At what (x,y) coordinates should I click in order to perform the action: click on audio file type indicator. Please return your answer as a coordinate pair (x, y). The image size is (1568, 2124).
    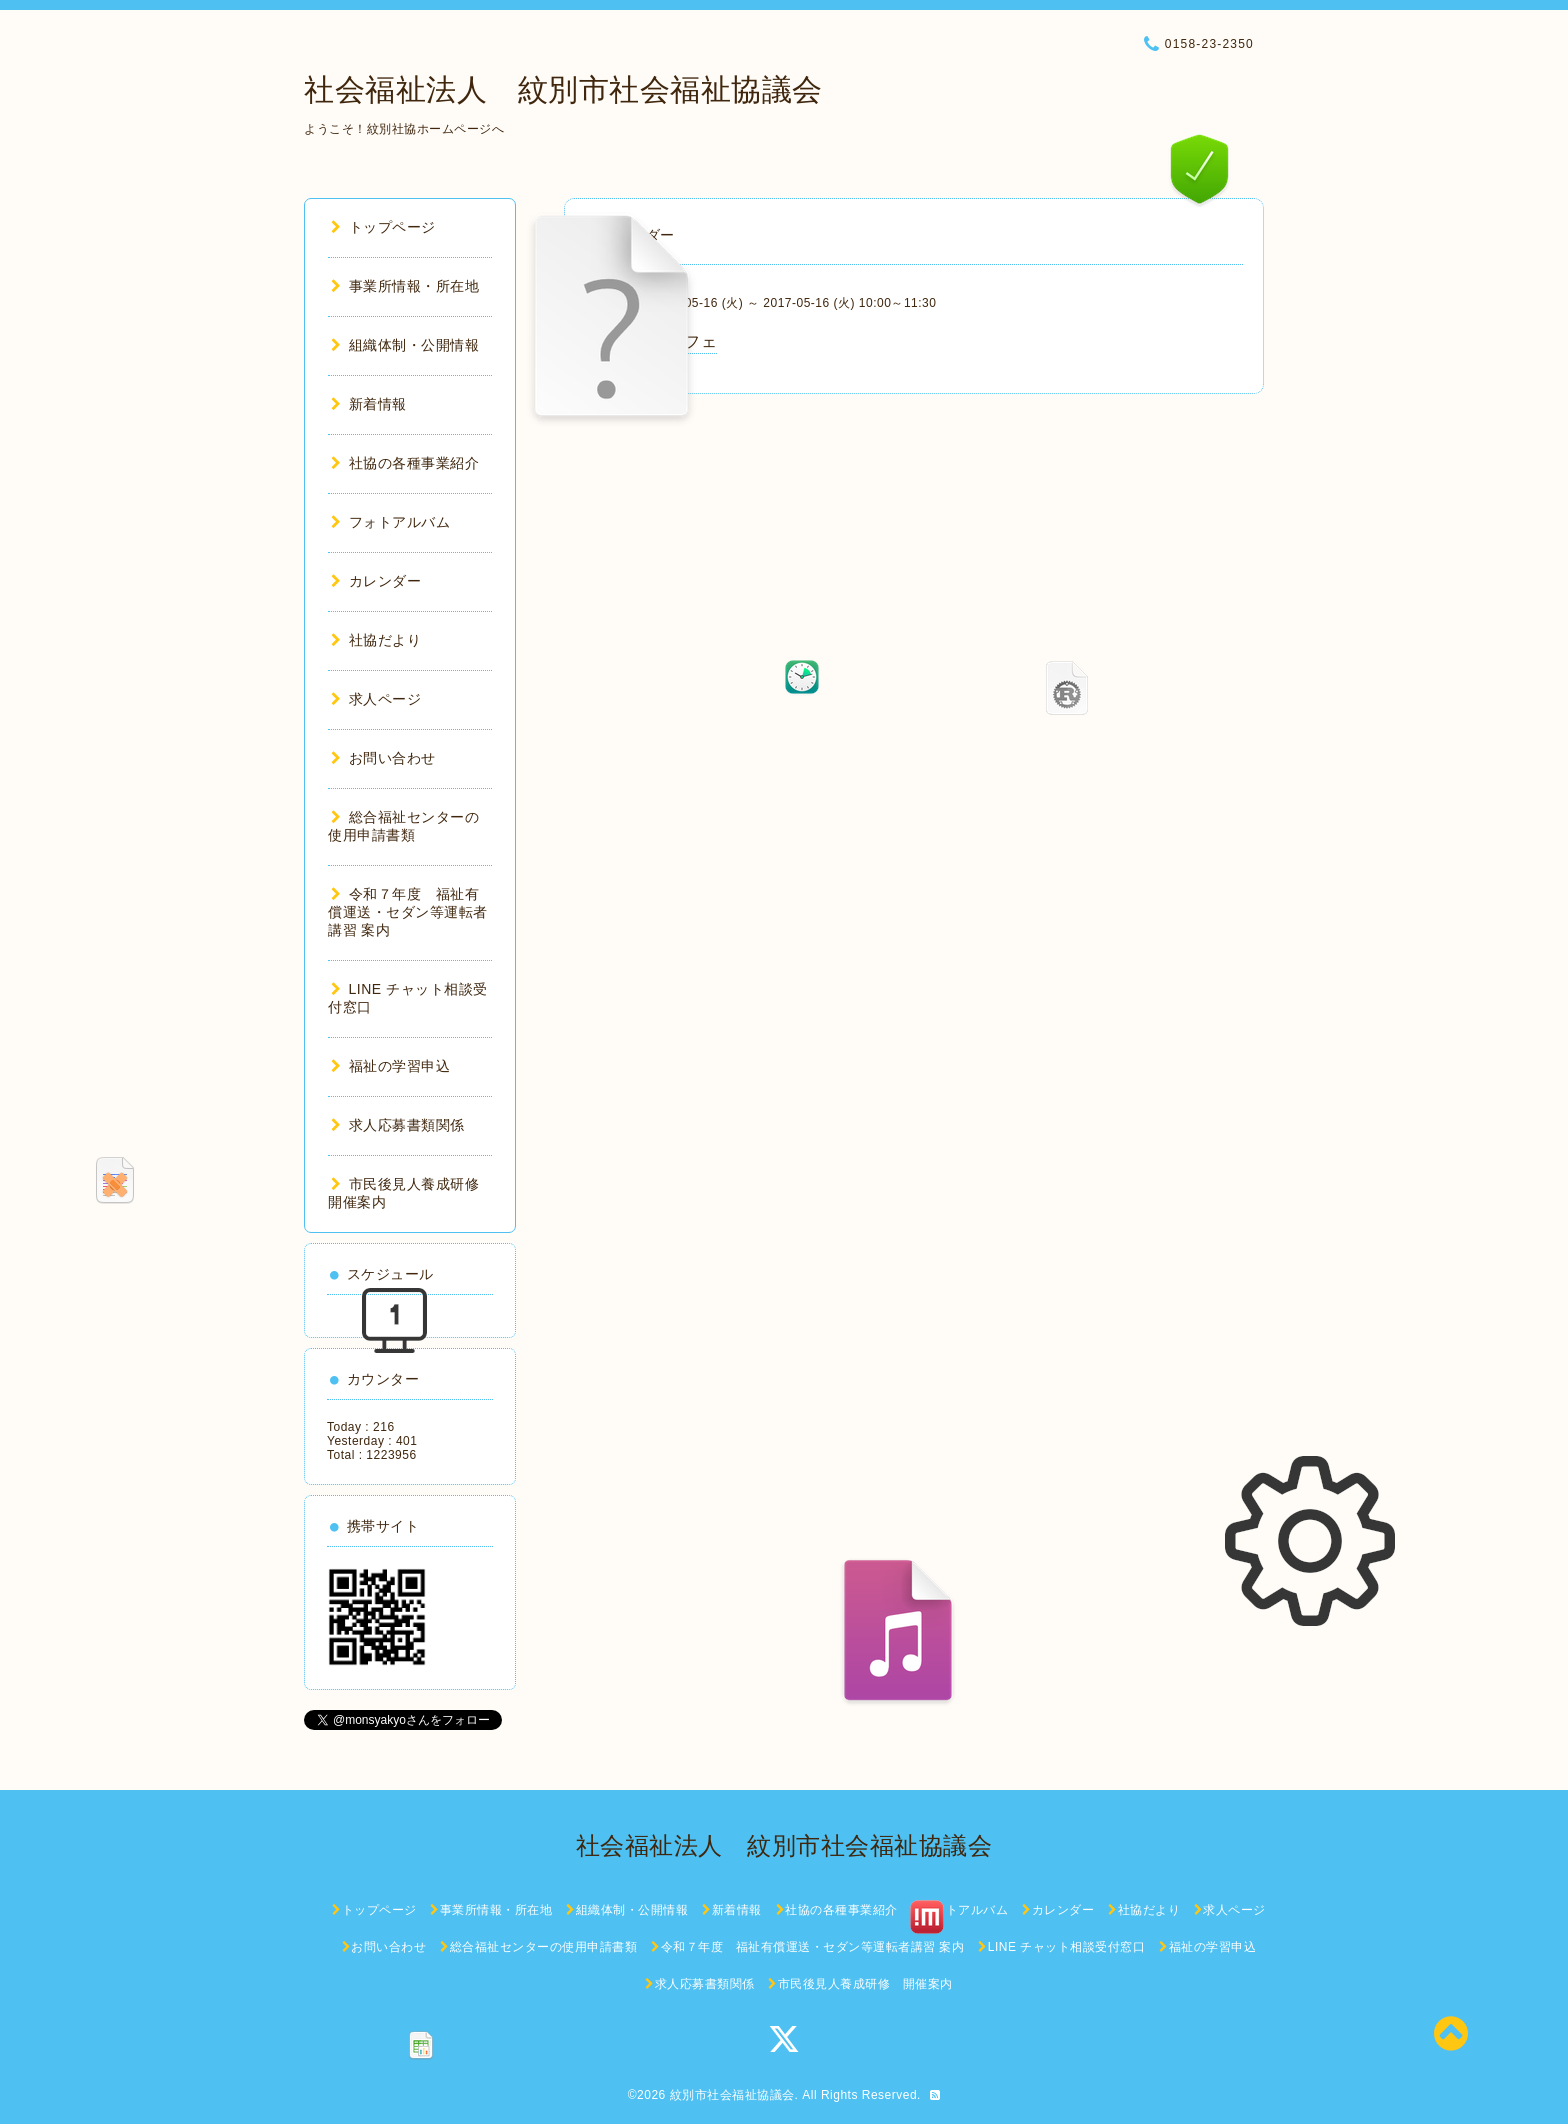
    Looking at the image, I should click on (898, 1630).